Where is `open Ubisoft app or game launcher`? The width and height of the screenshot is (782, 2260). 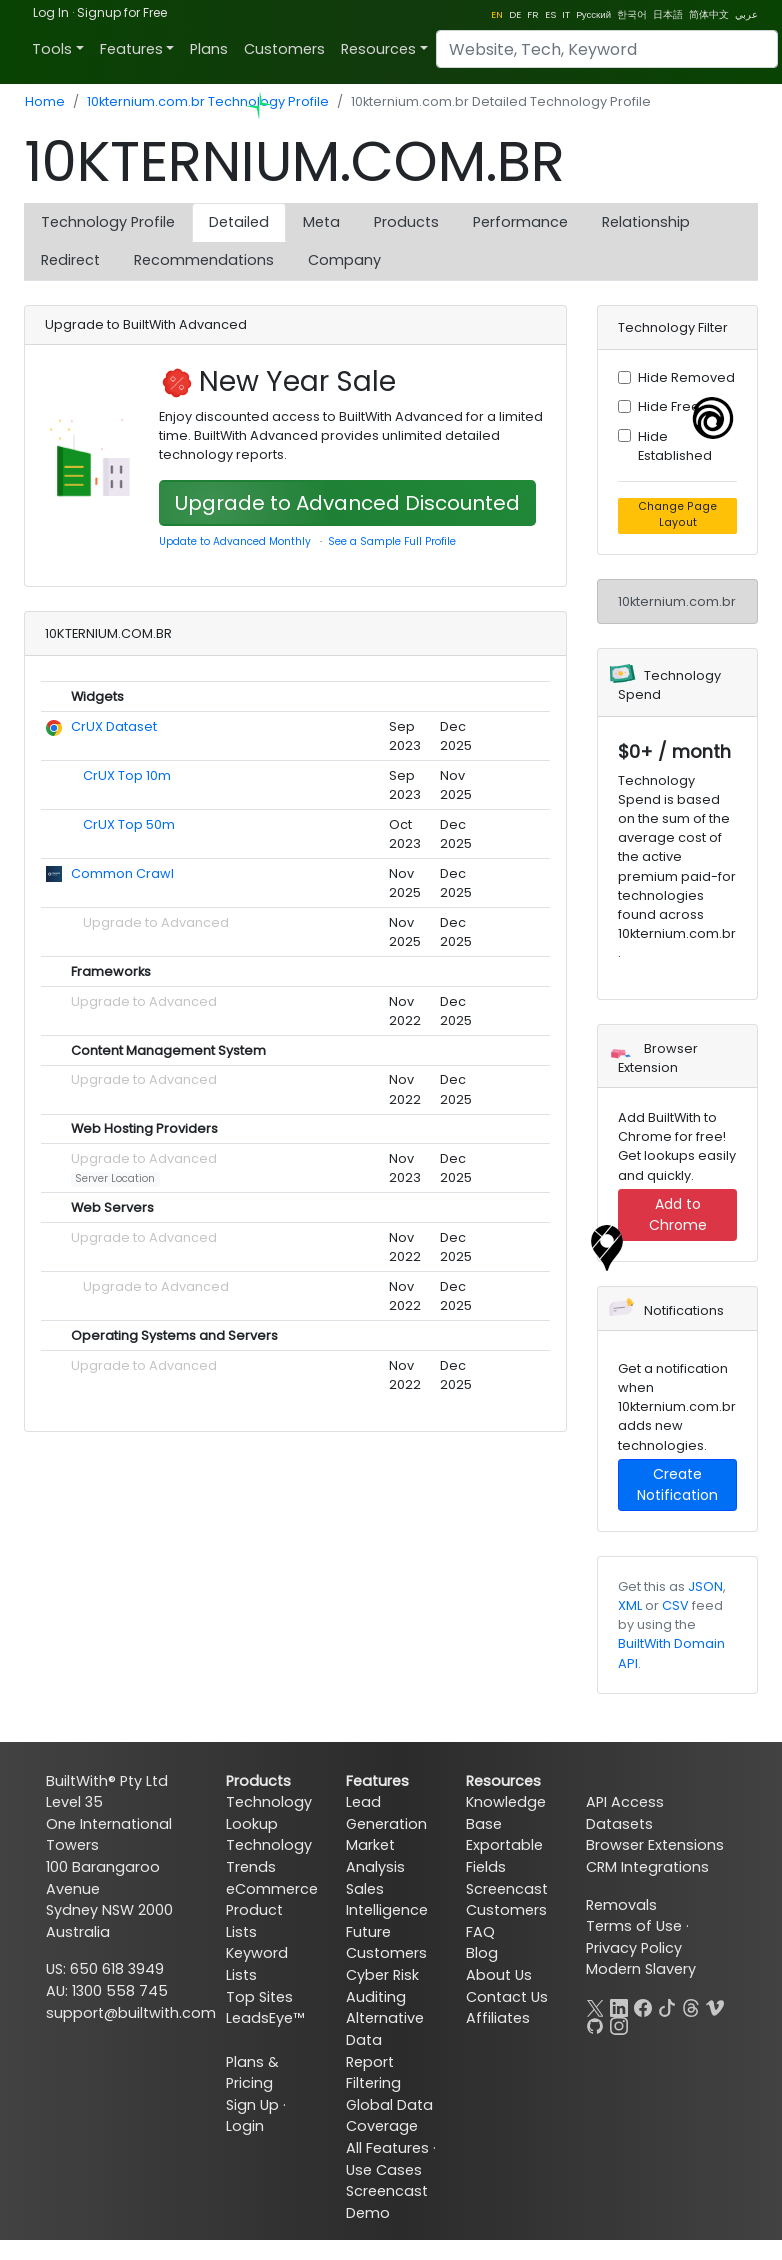
open Ubisoft app or game launcher is located at coordinates (713, 418).